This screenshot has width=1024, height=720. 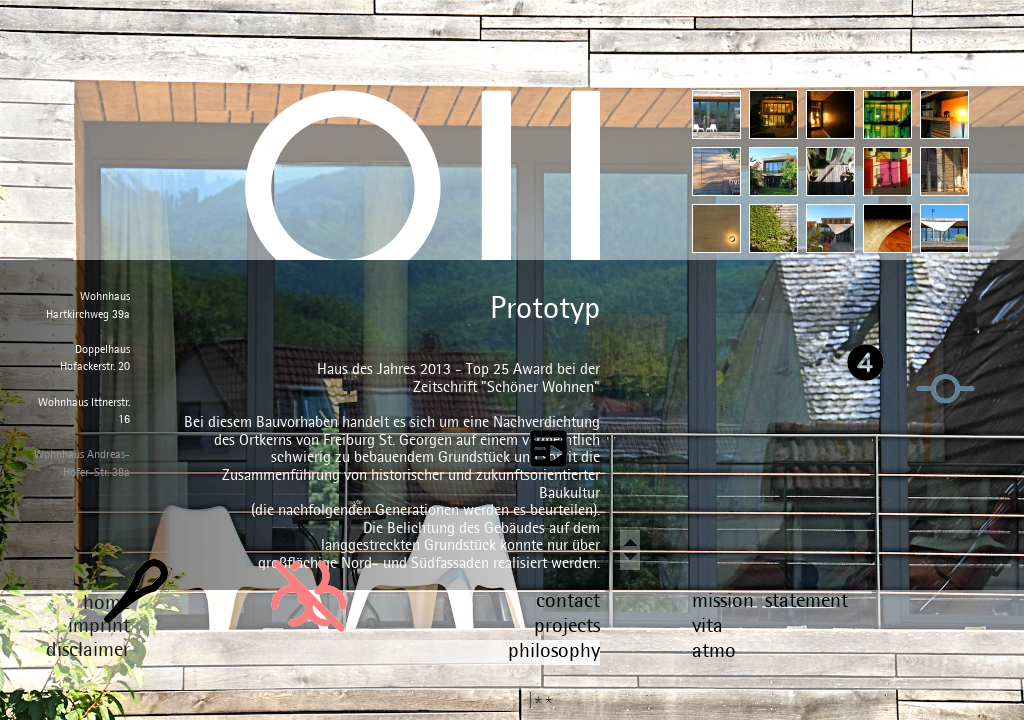 I want to click on indicates biohazard warning is disabled, so click(x=309, y=596).